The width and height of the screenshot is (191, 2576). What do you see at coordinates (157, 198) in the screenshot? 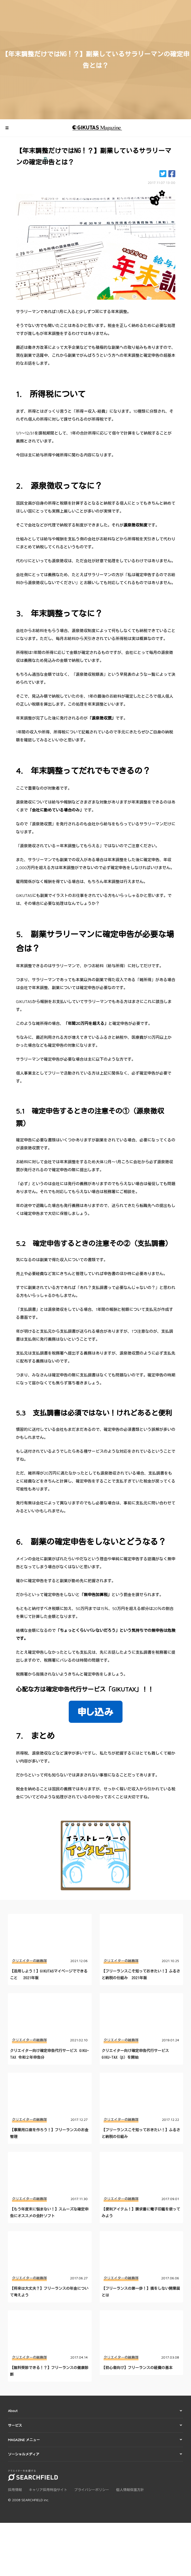
I see `access nature or outdoor-themed emoji` at bounding box center [157, 198].